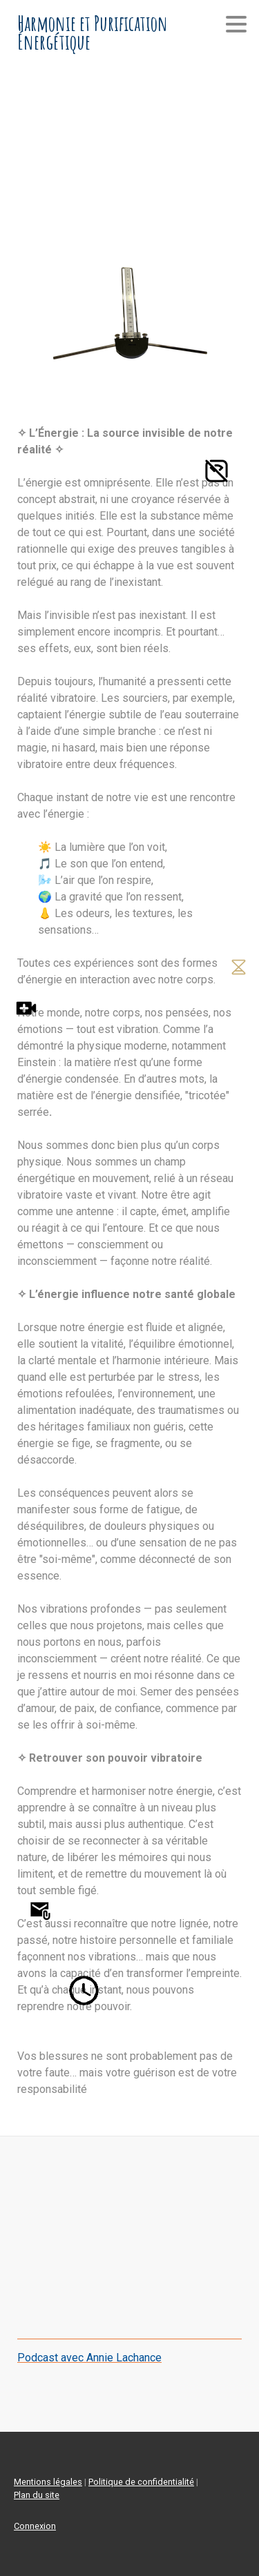 Image resolution: width=259 pixels, height=2576 pixels. I want to click on indicates time running low or nearly expired, so click(238, 967).